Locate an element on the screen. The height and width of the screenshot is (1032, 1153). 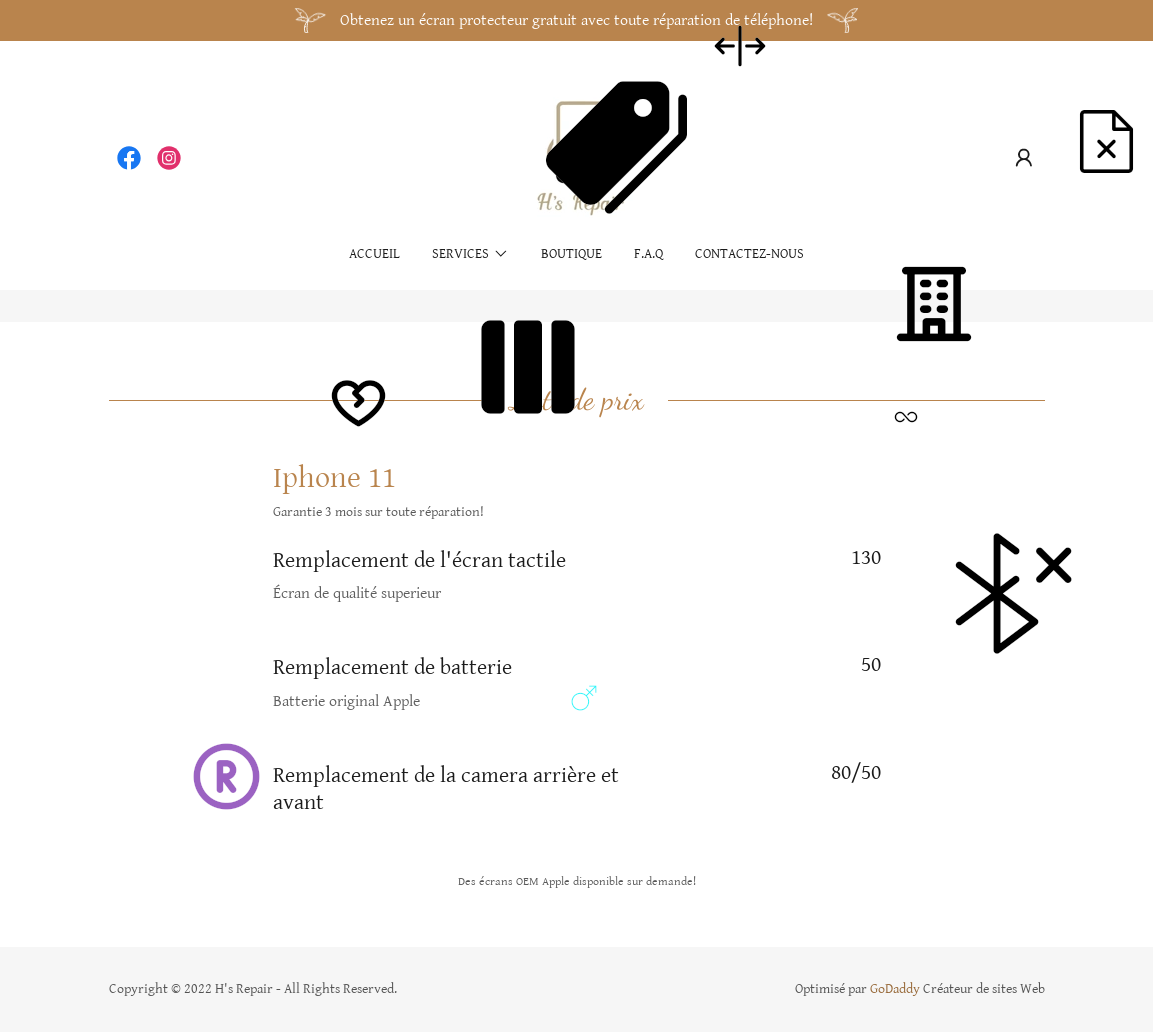
indicates a broken heart or heartbreak status is located at coordinates (358, 401).